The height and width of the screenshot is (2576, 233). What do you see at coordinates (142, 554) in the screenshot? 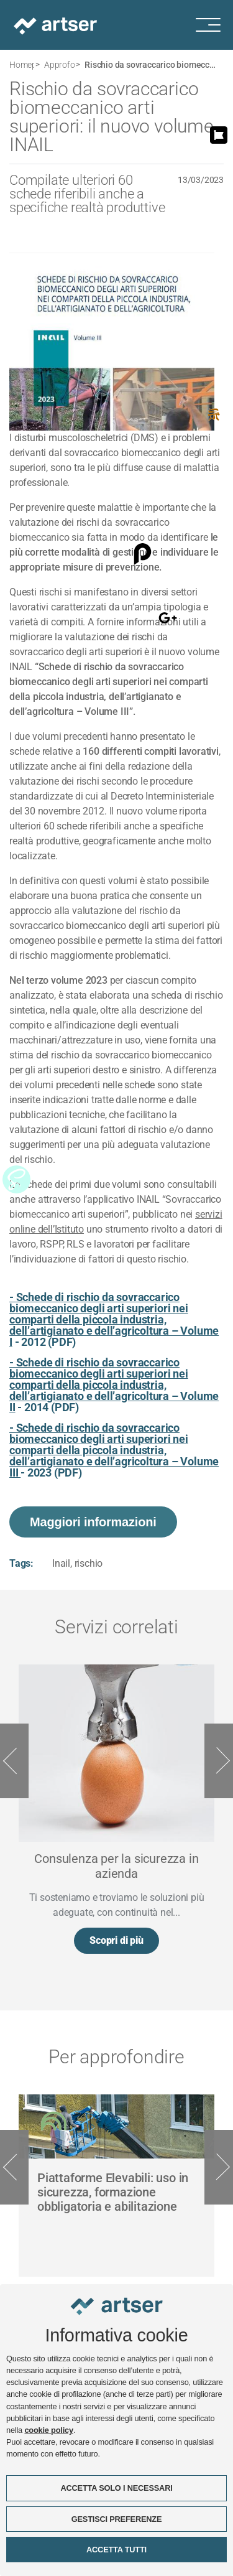
I see `open piapro website or app` at bounding box center [142, 554].